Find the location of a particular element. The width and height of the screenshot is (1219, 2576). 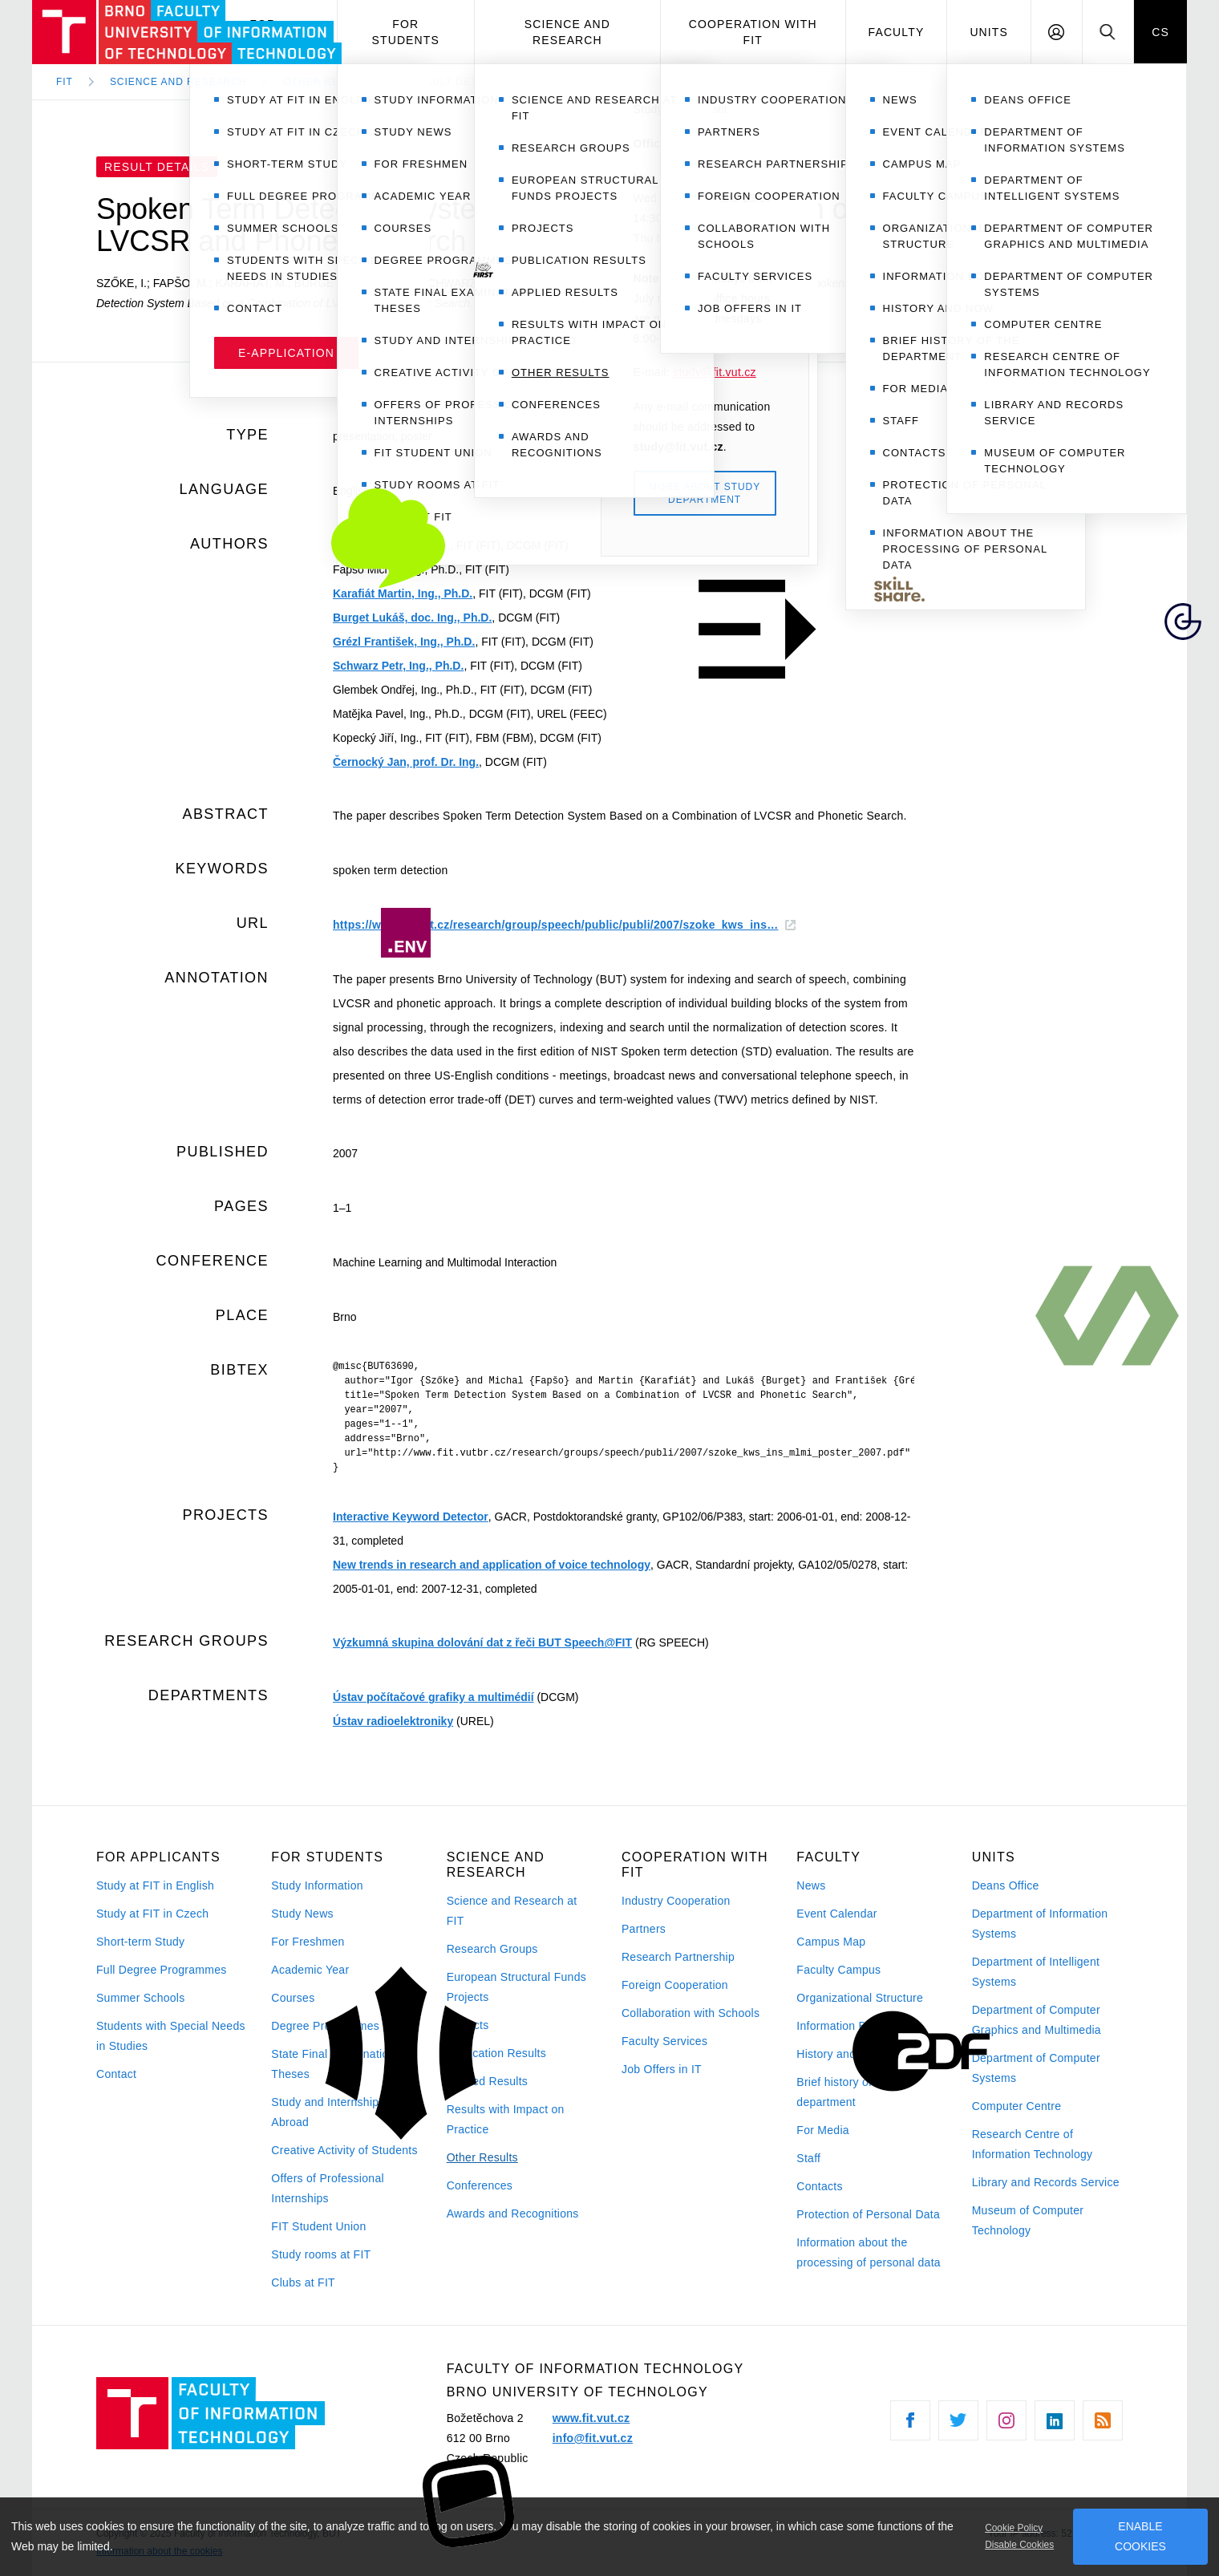

FIRST Robotics competition logo is located at coordinates (483, 269).